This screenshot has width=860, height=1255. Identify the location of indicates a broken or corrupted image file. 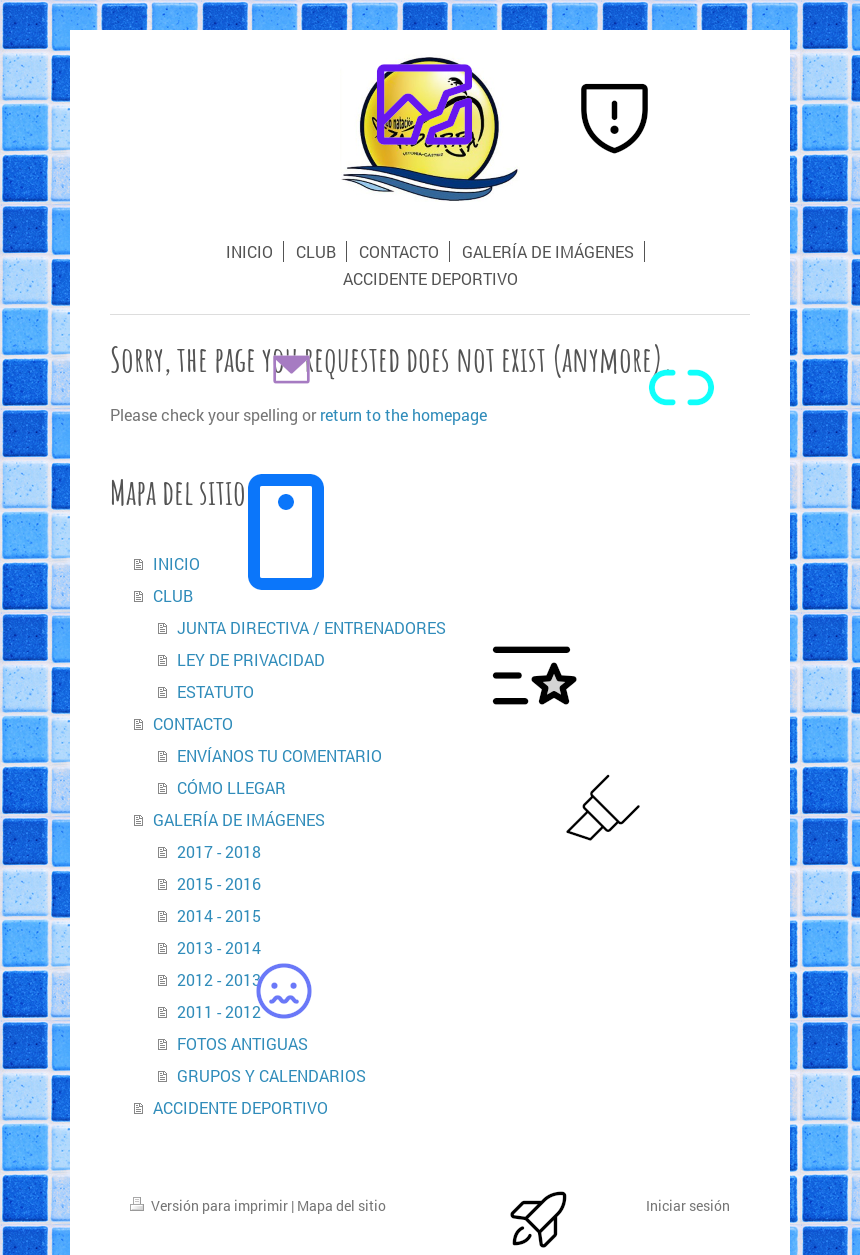
(424, 104).